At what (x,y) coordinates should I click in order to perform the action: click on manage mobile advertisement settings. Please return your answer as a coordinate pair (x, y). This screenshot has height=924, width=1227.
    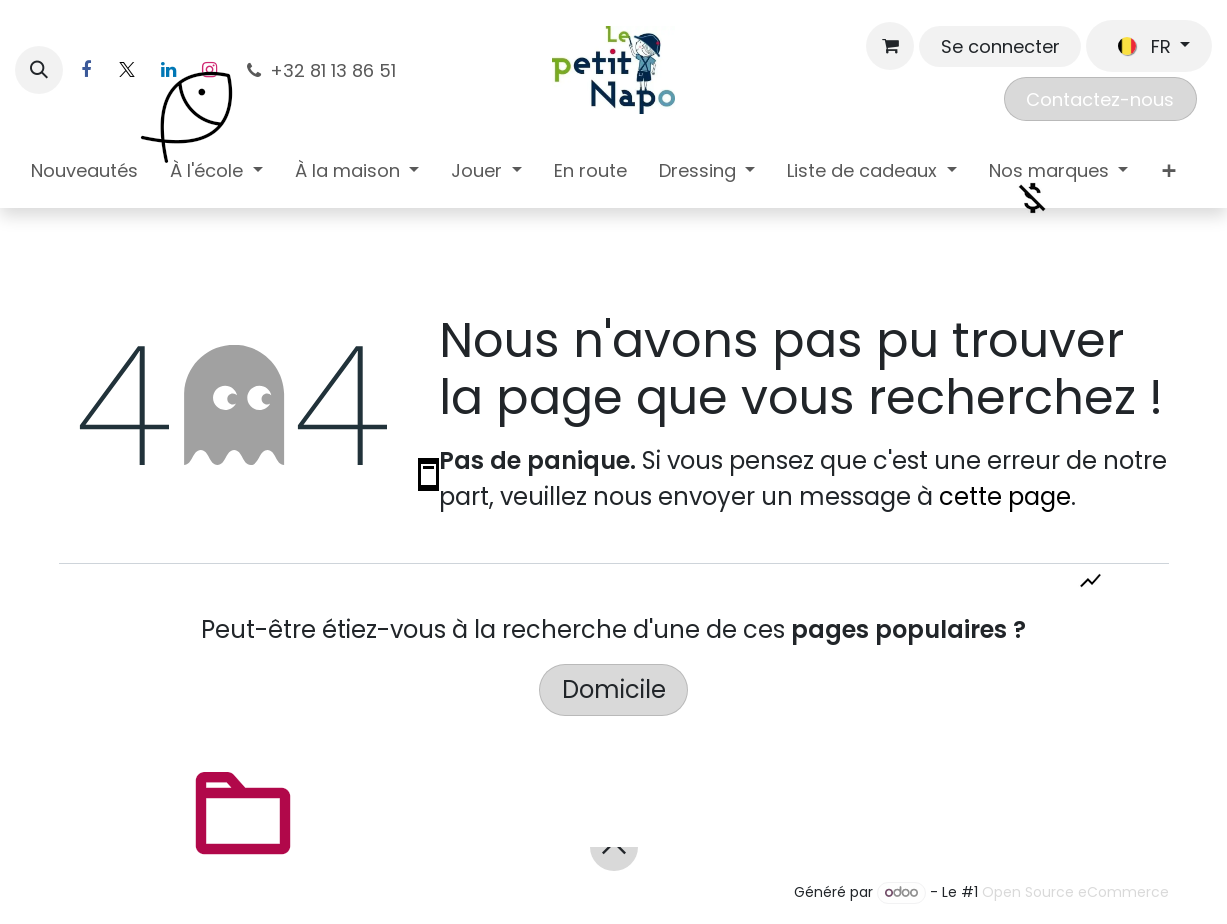
    Looking at the image, I should click on (428, 474).